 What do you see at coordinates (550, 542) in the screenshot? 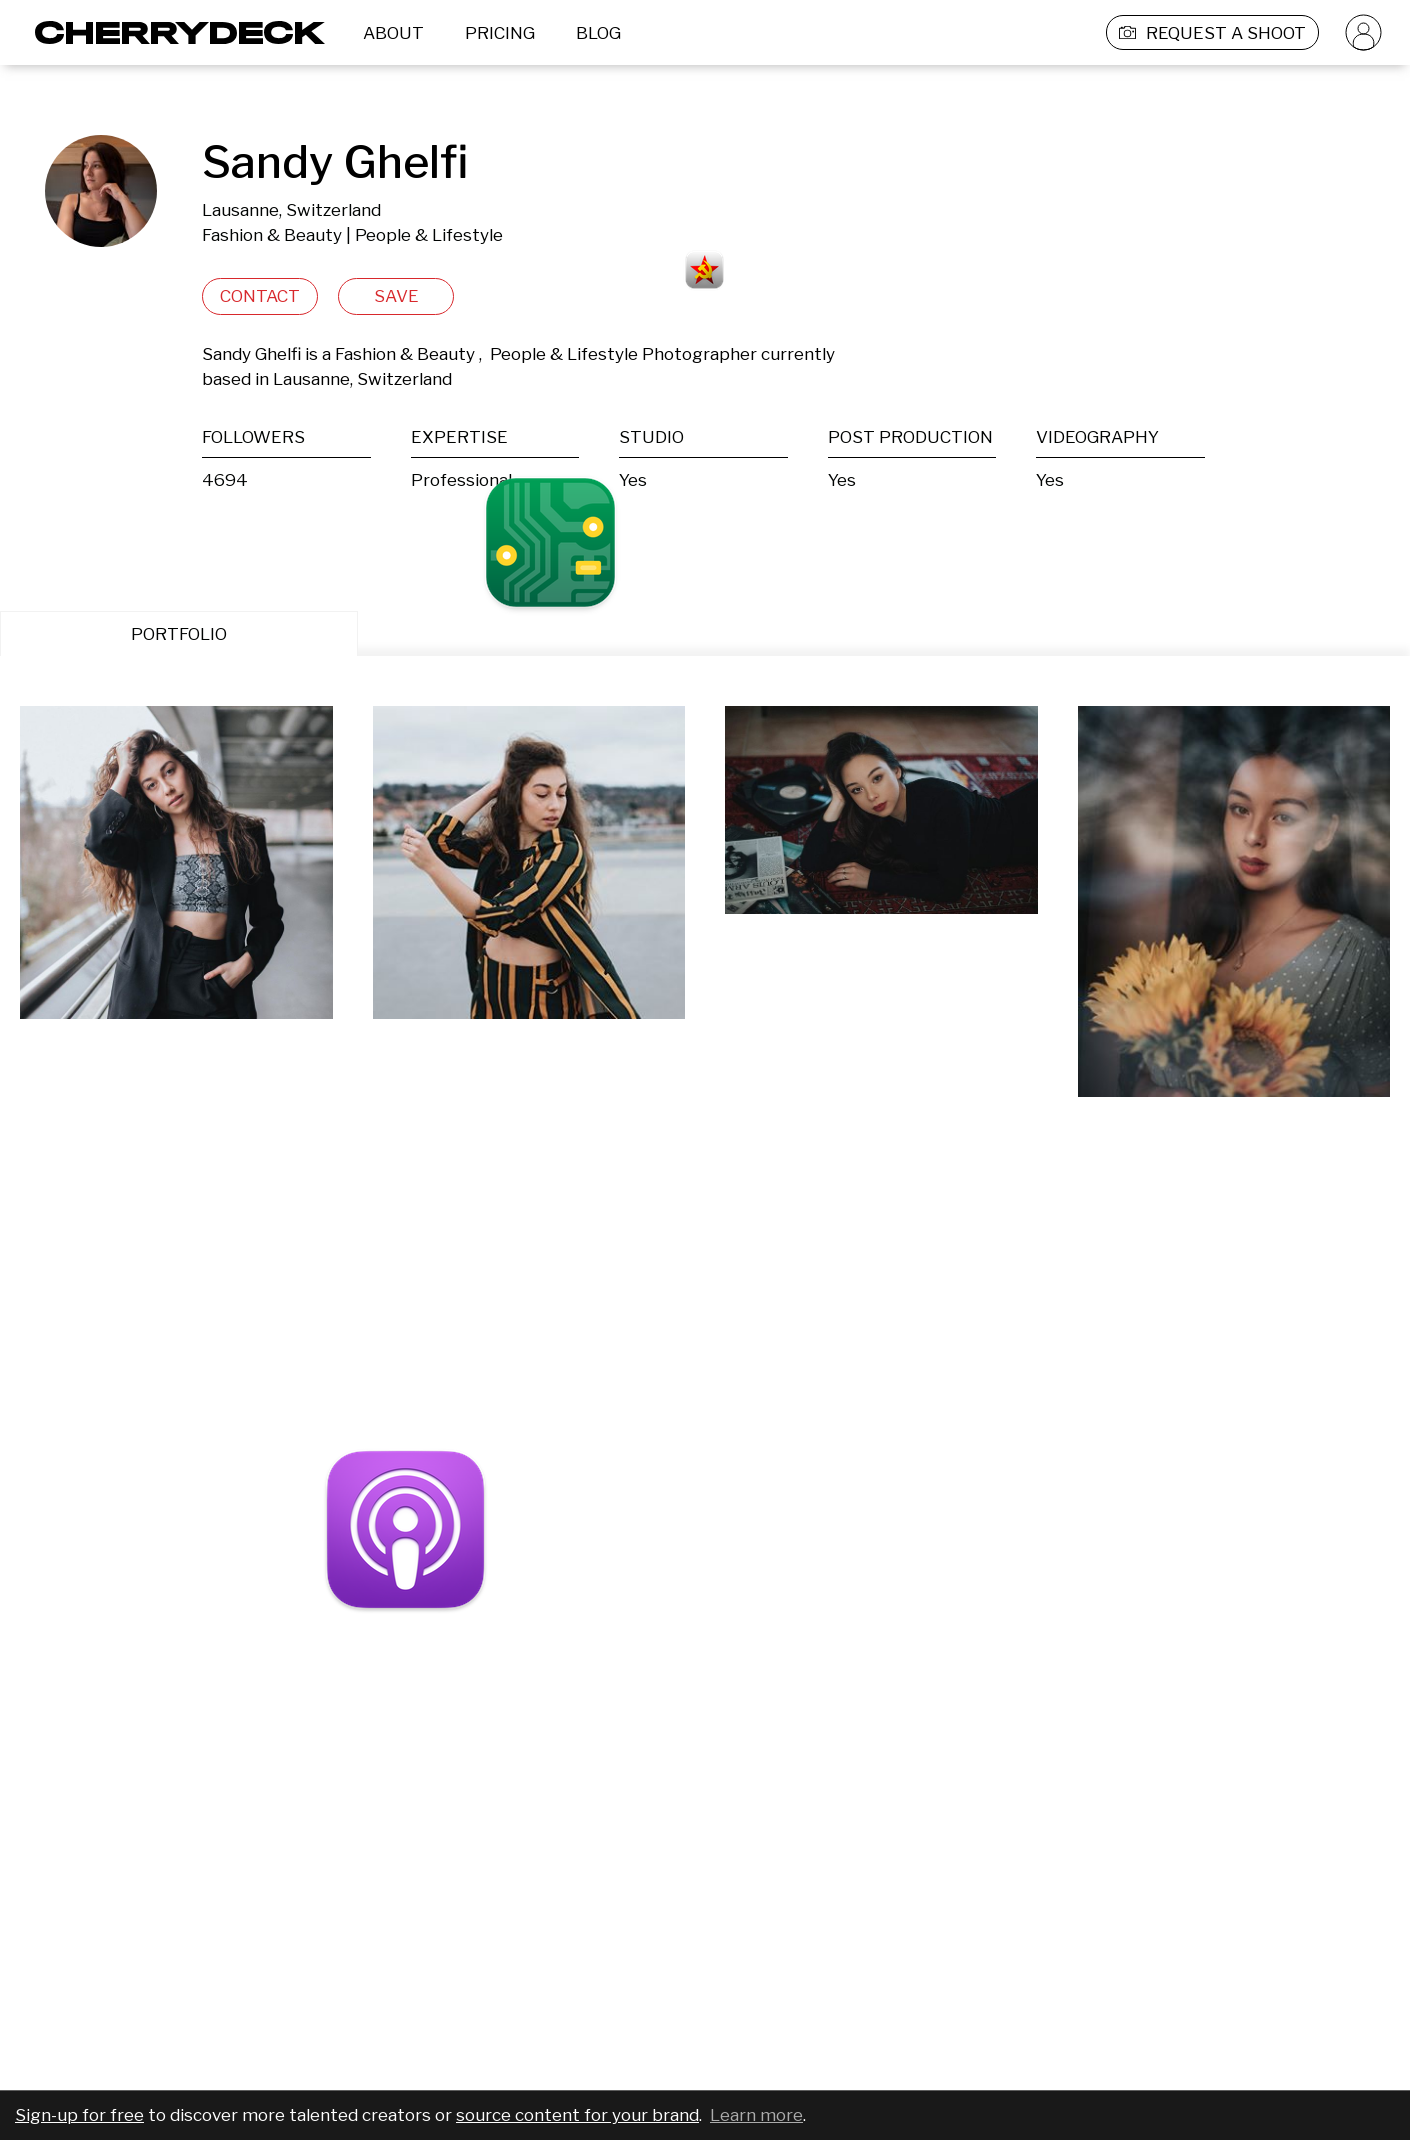
I see `open pcbnew circuit board design application` at bounding box center [550, 542].